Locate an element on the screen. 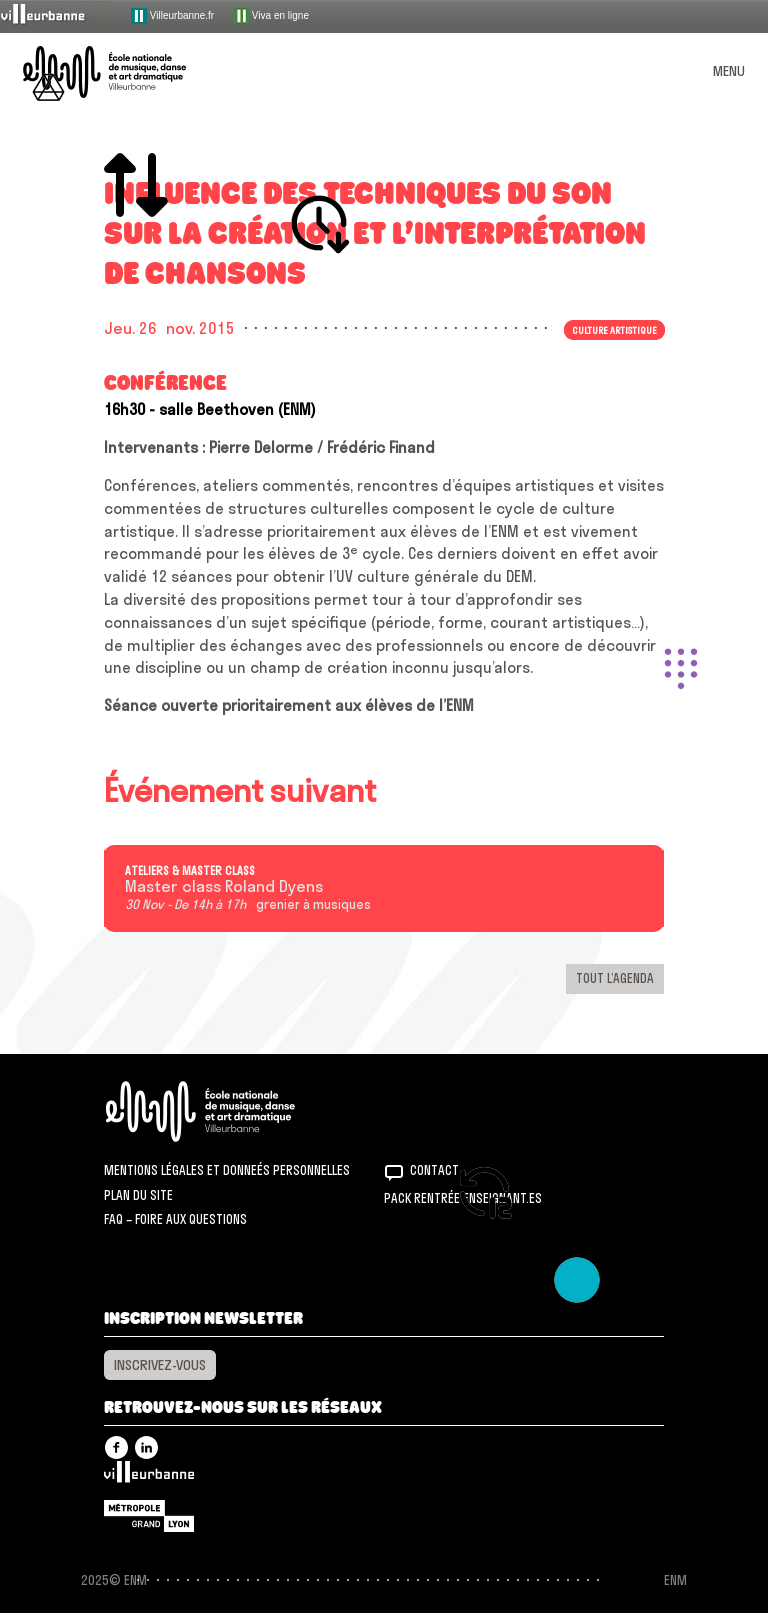  adjust vertical size or height is located at coordinates (136, 185).